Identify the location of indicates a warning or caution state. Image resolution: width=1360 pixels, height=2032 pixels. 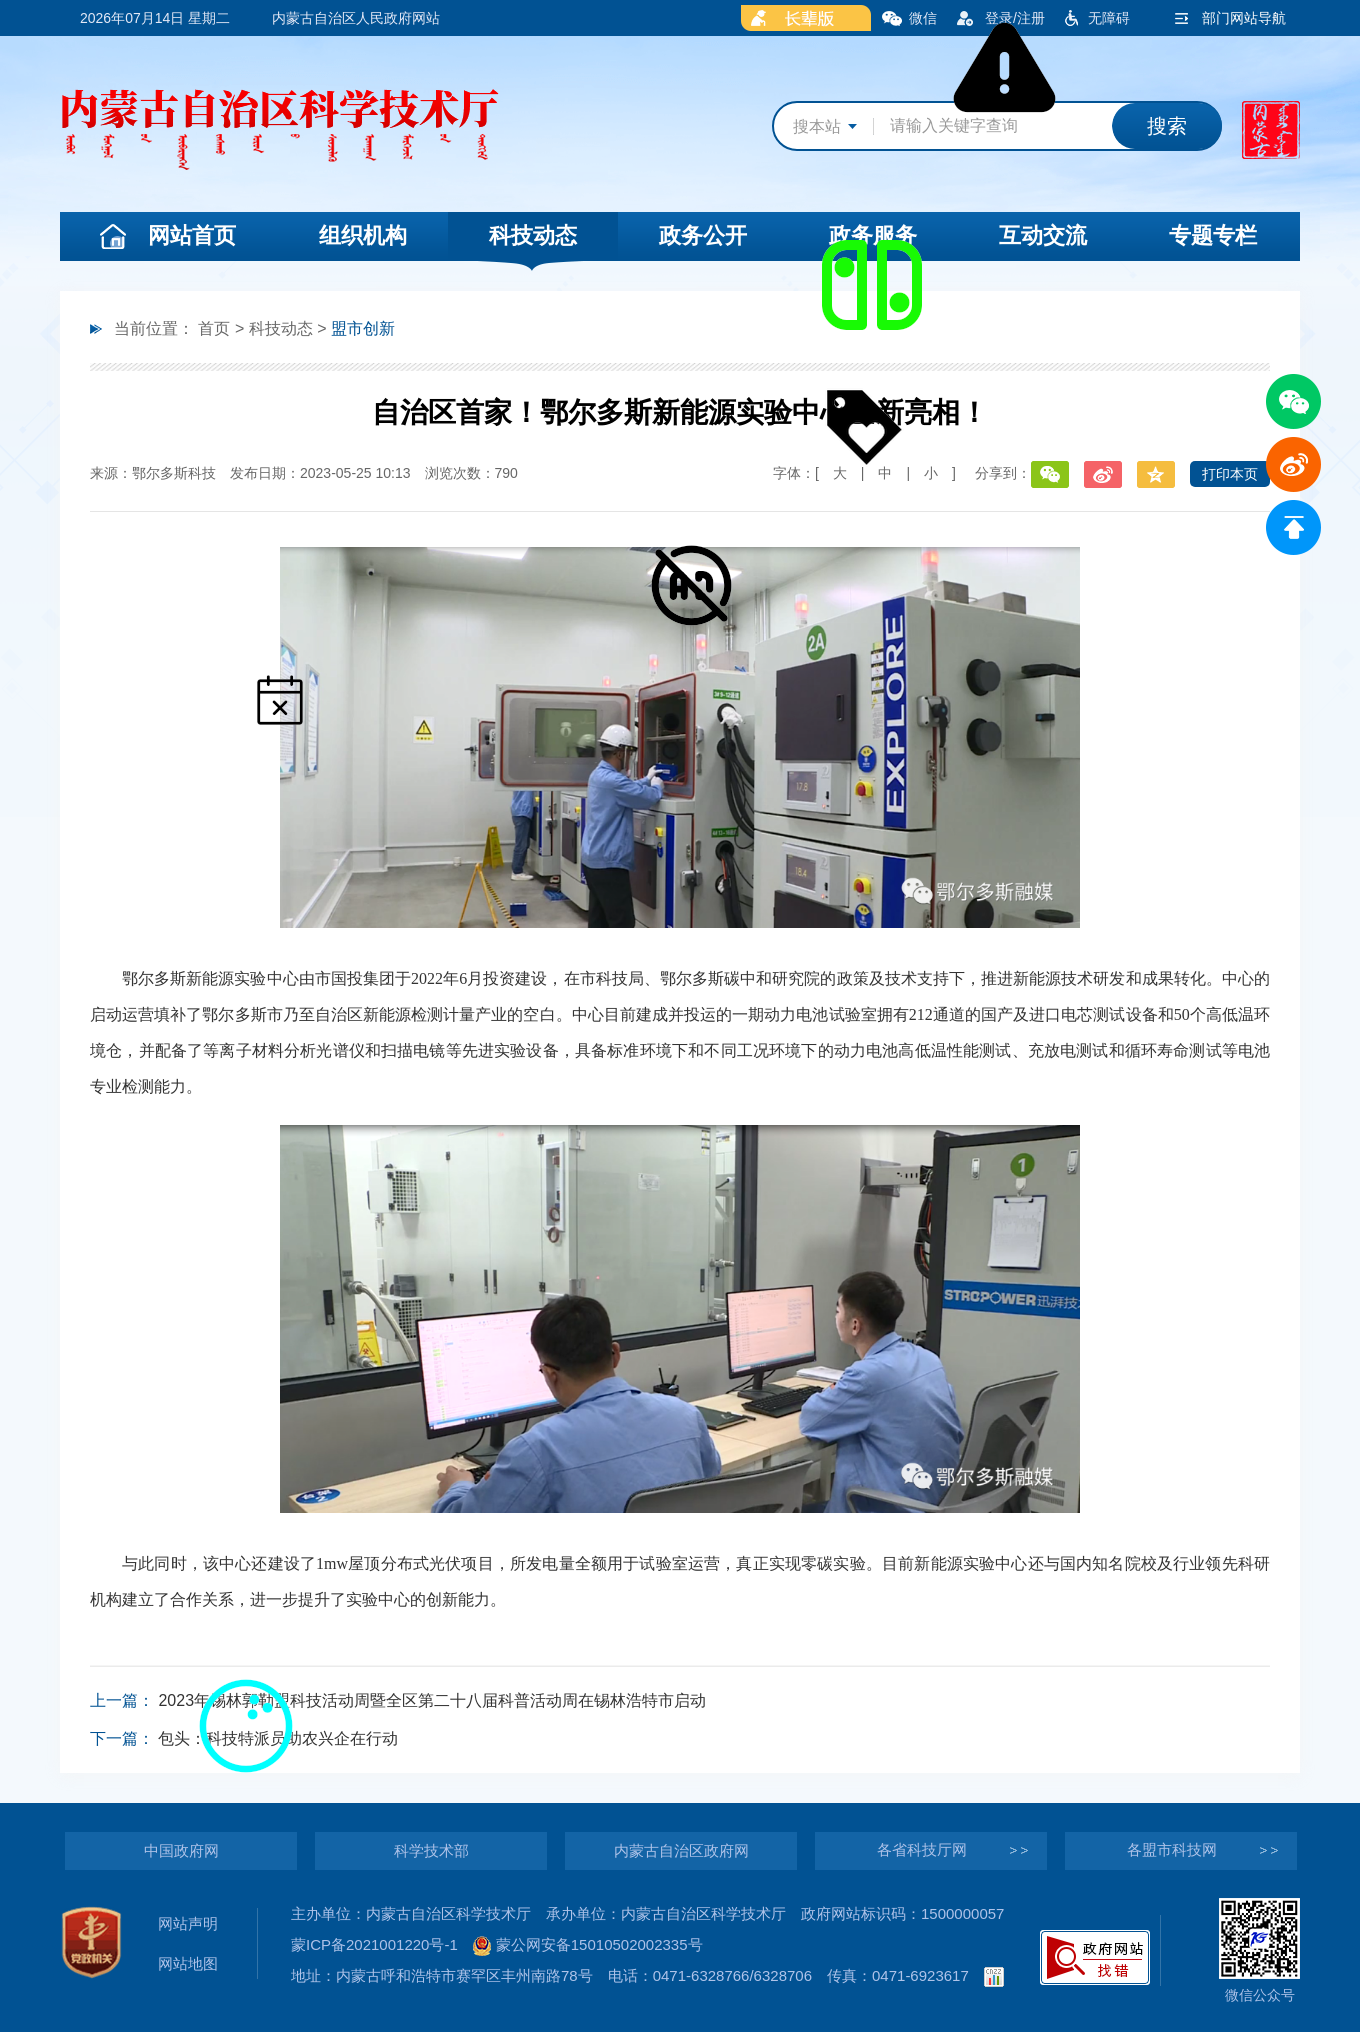
(1004, 70).